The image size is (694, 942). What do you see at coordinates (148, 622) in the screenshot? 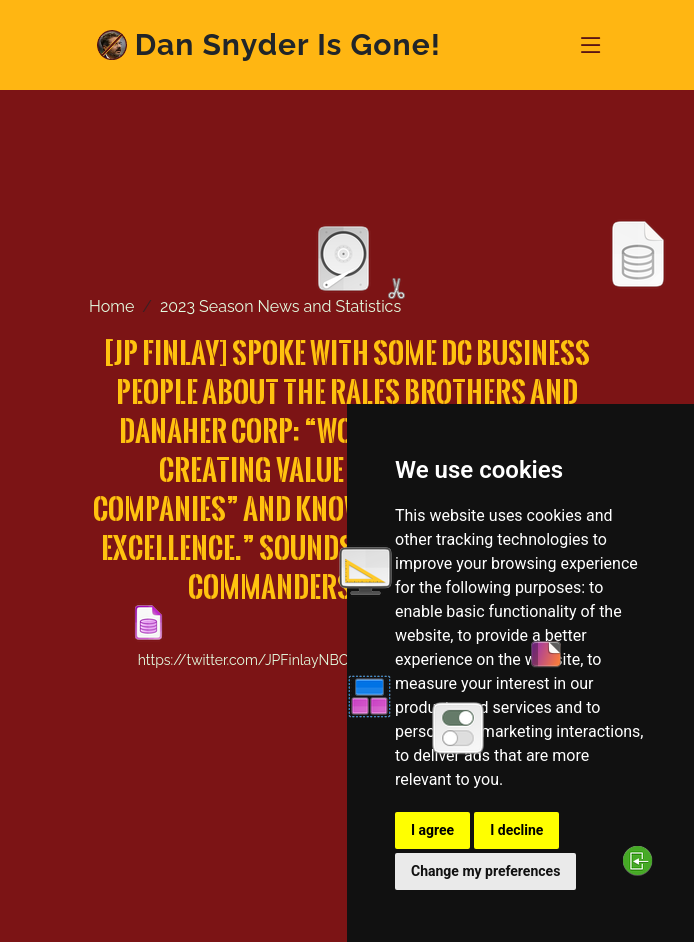
I see `open a database template file` at bounding box center [148, 622].